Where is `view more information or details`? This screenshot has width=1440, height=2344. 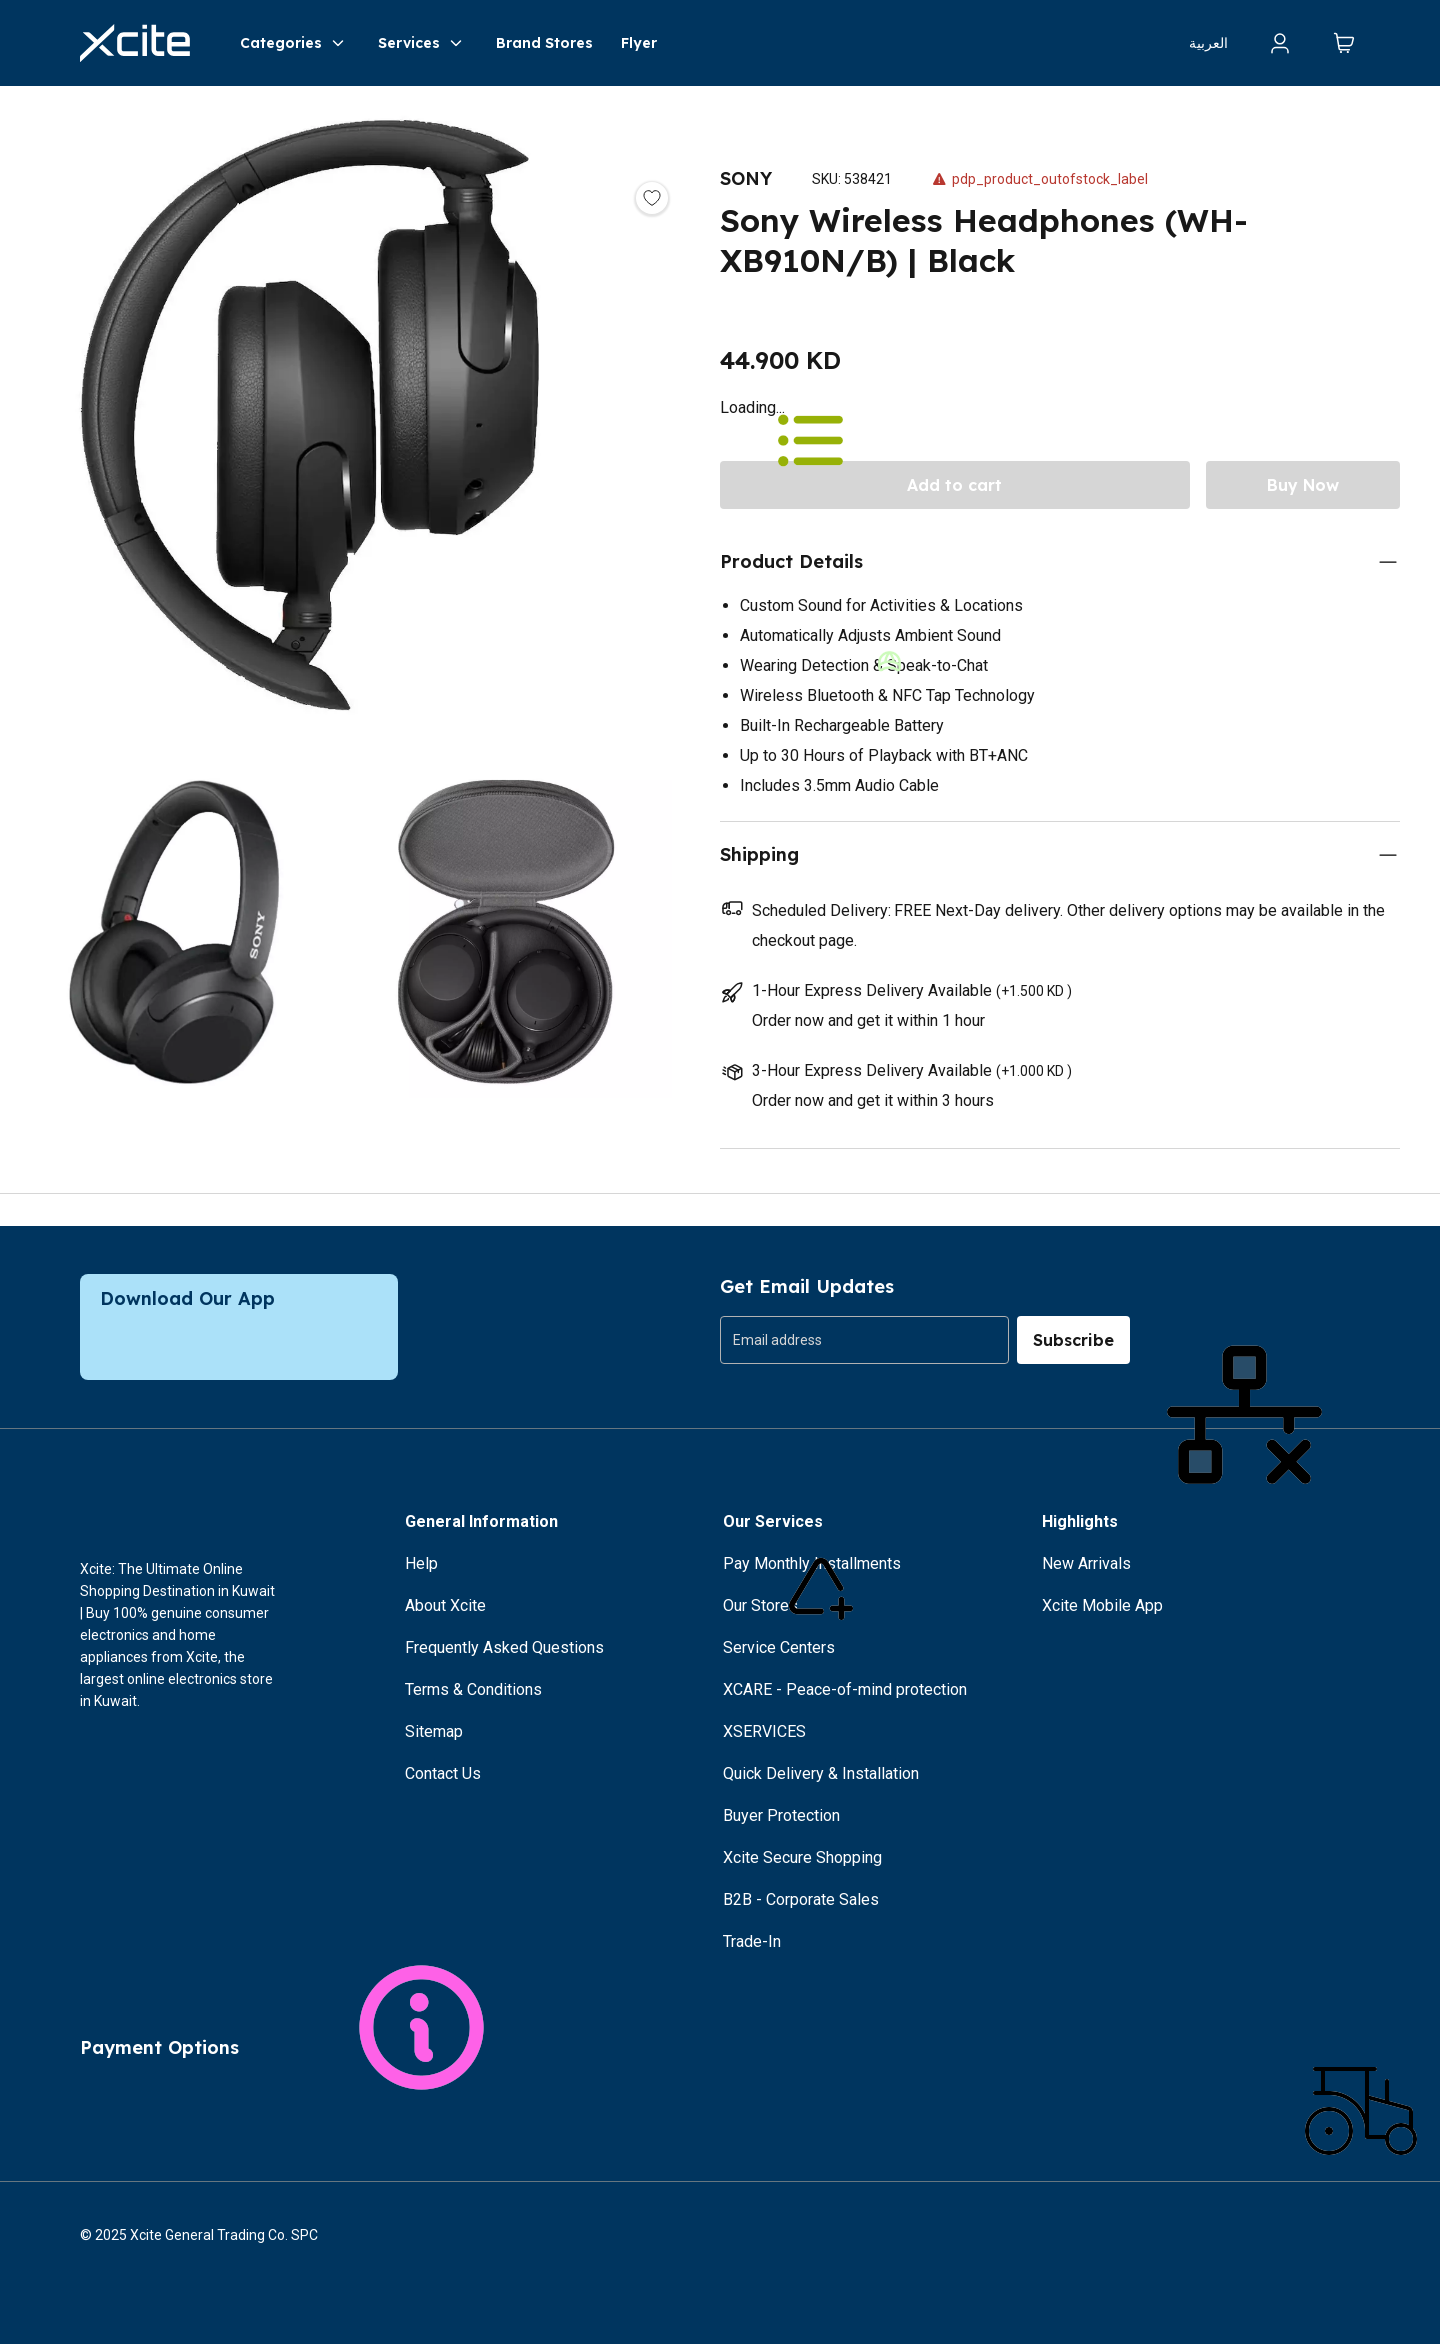
view more information or details is located at coordinates (421, 2027).